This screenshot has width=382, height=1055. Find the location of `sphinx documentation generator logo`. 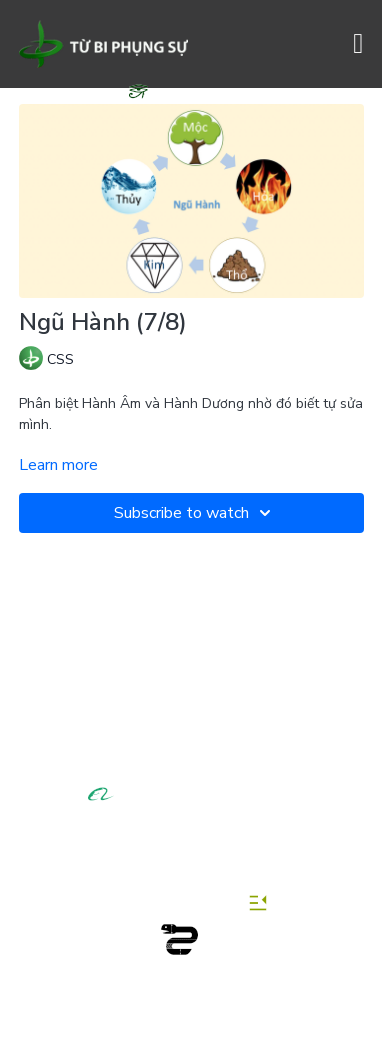

sphinx documentation generator logo is located at coordinates (138, 91).